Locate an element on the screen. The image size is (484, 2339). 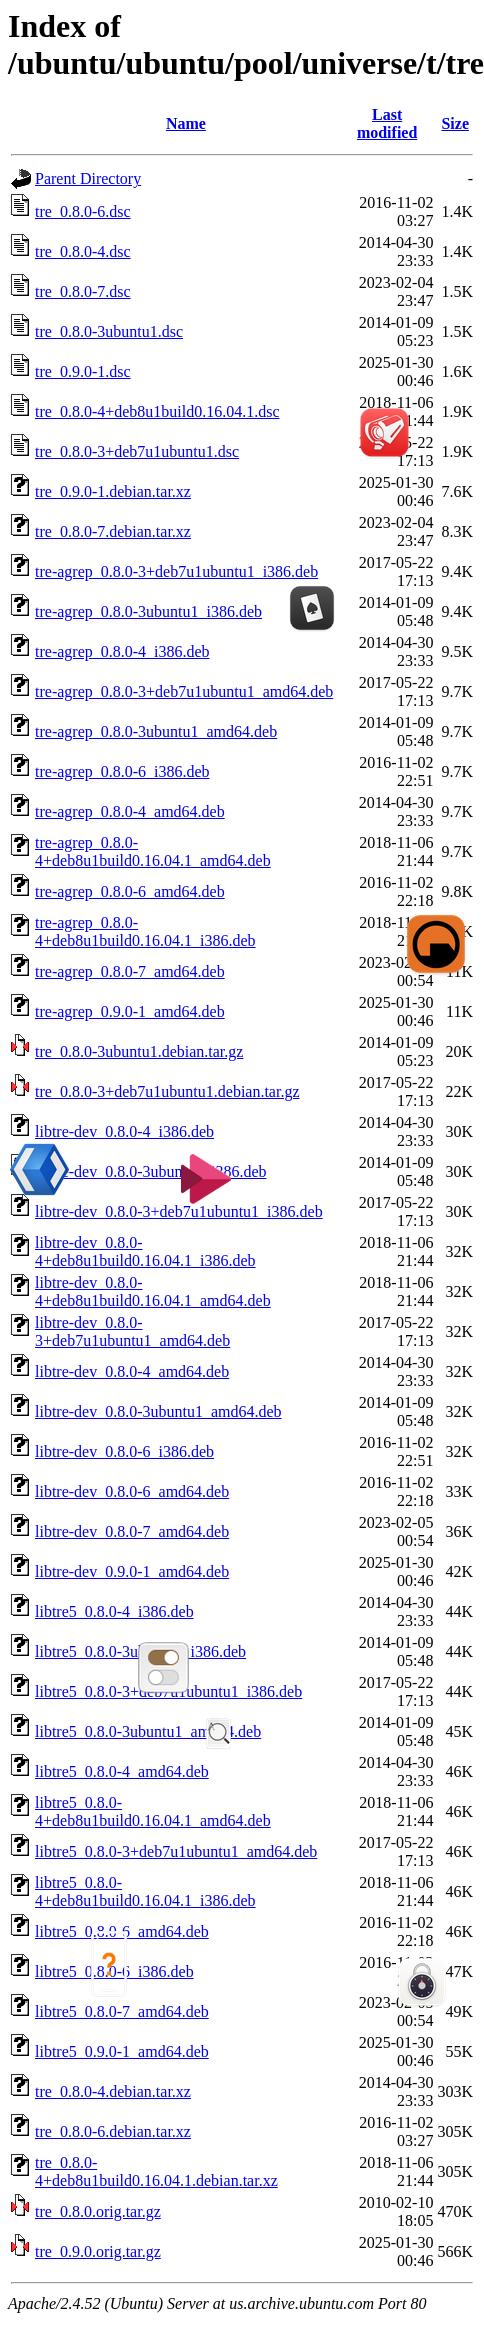
open the interface settings application is located at coordinates (39, 1169).